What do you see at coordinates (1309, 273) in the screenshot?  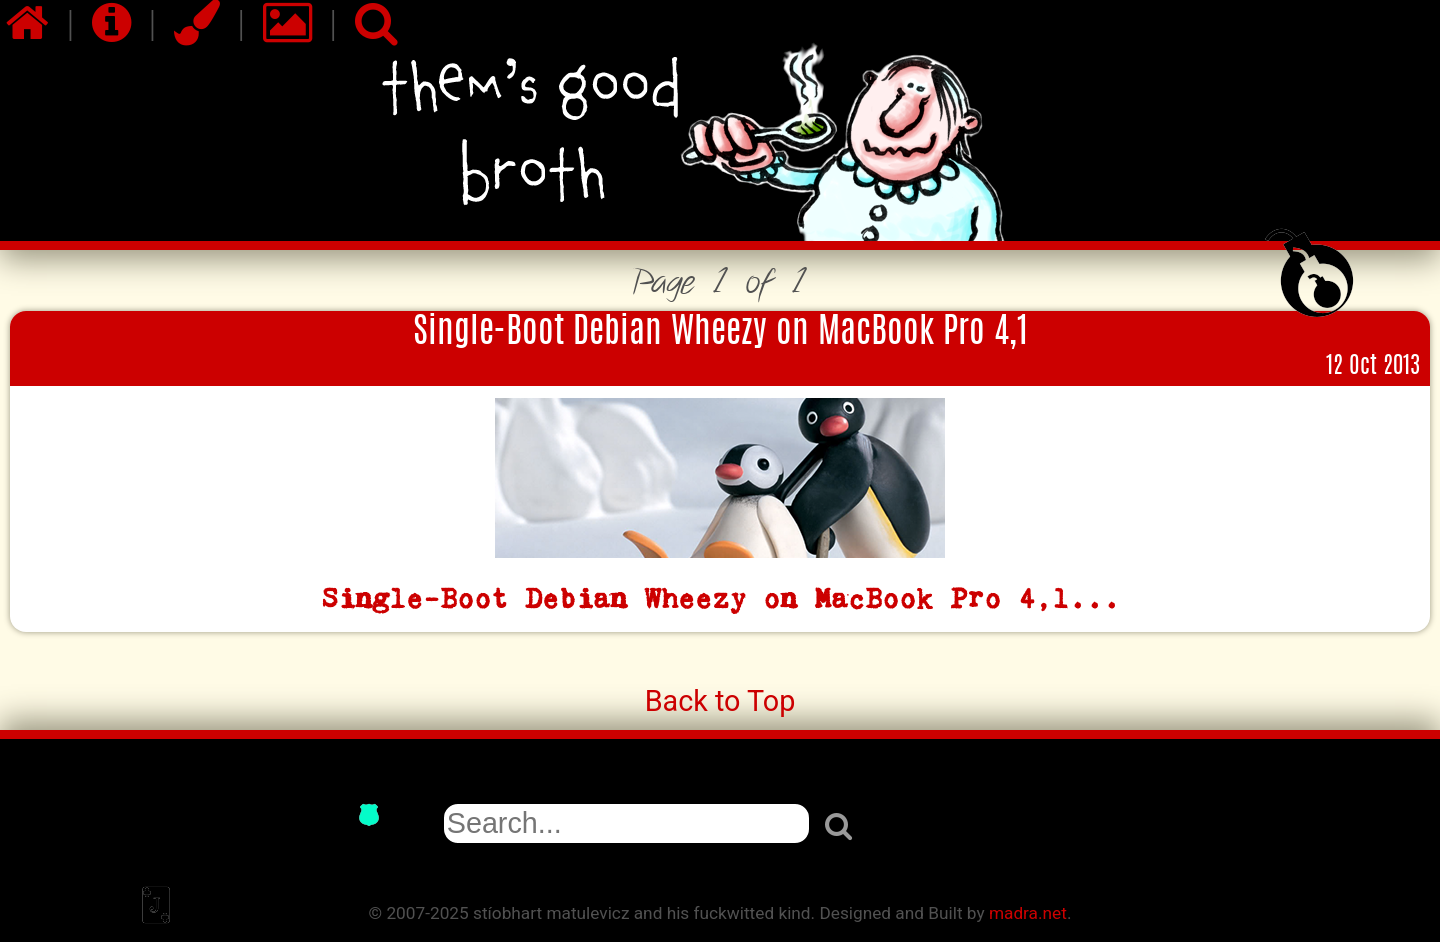 I see `deploy cluster bomb weapon in game` at bounding box center [1309, 273].